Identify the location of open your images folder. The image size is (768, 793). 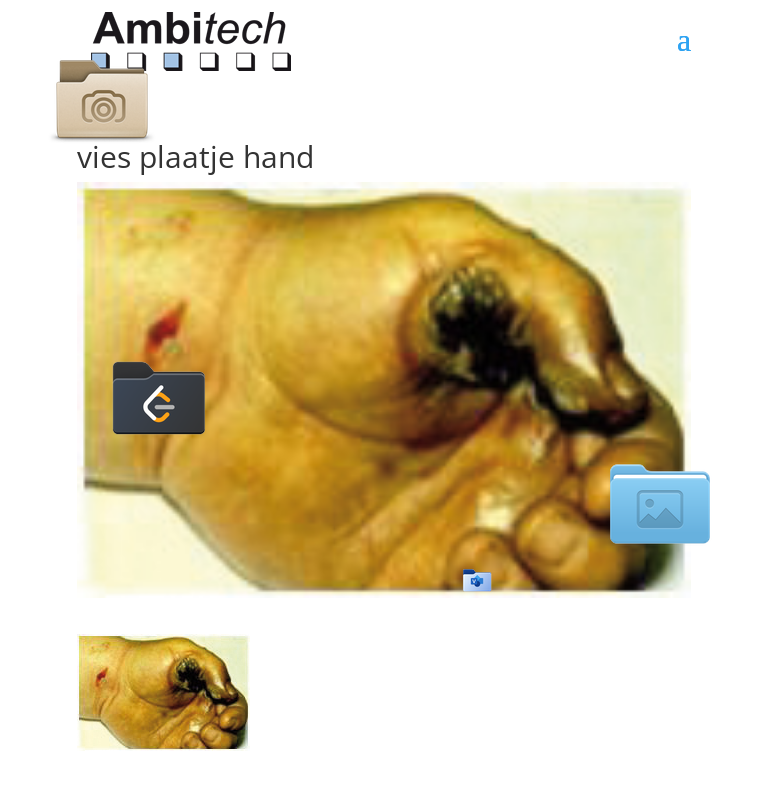
(660, 504).